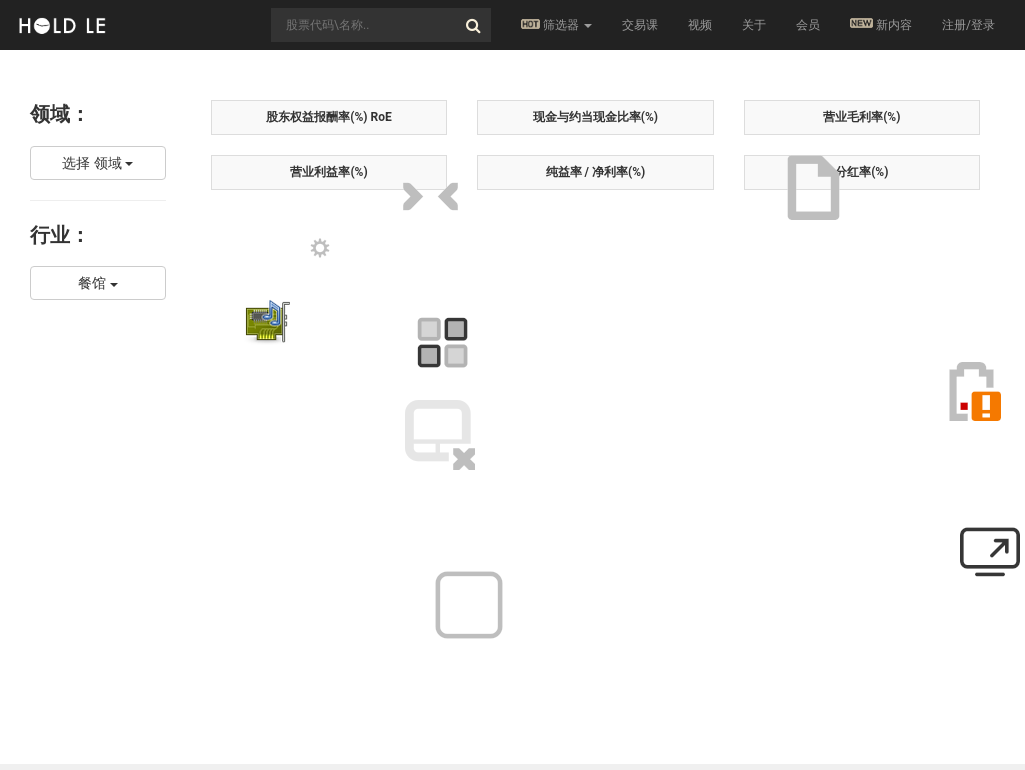  I want to click on audio or sound card hardware device, so click(266, 321).